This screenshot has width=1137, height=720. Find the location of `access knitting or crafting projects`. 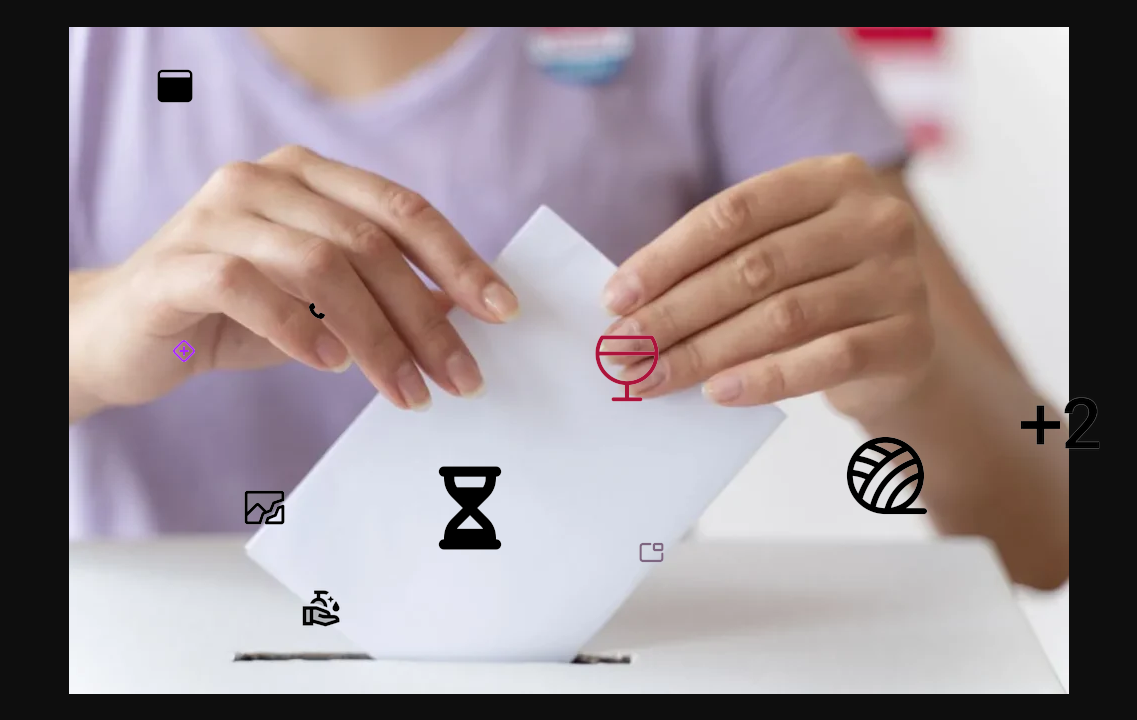

access knitting or crafting projects is located at coordinates (885, 475).